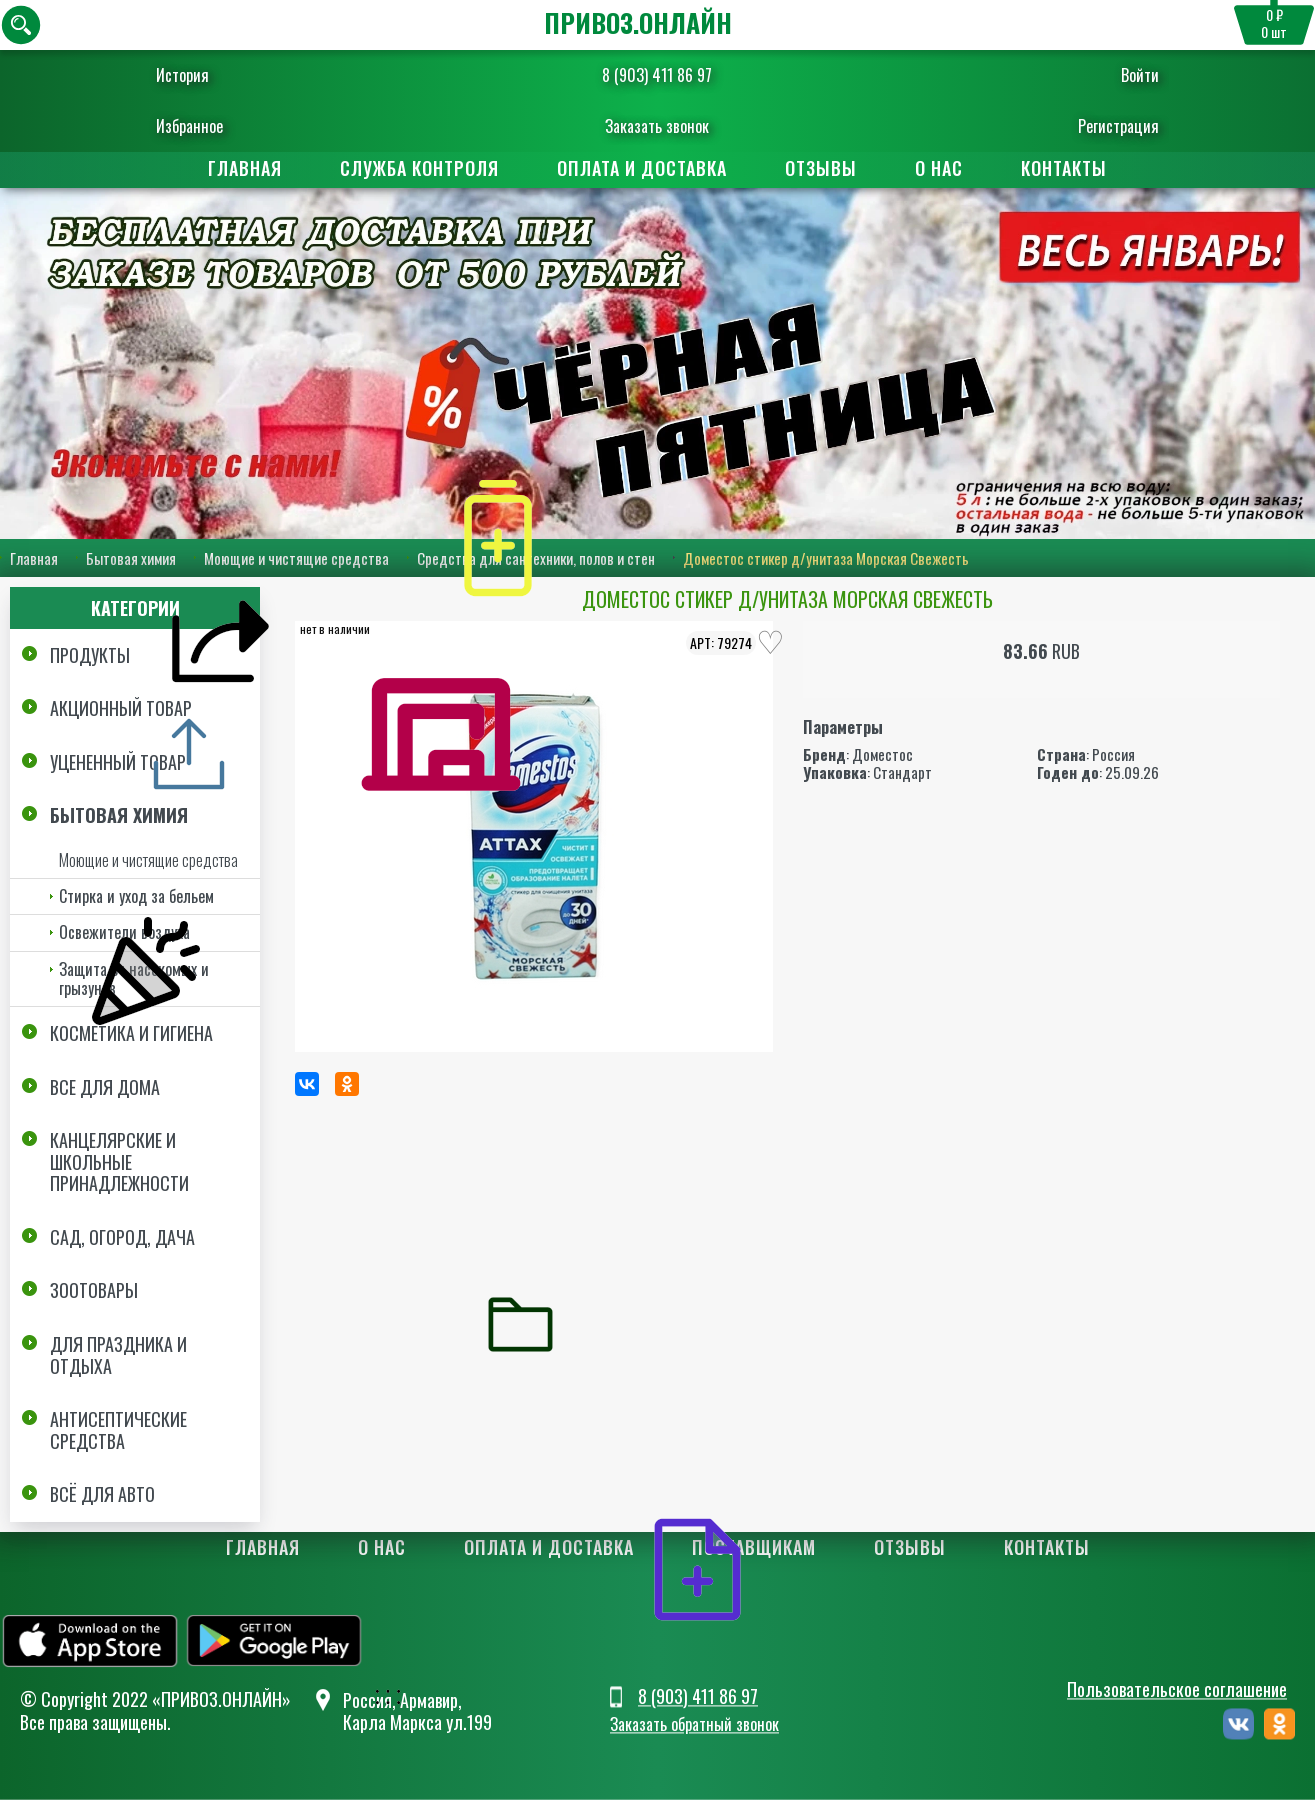 This screenshot has width=1315, height=1800. What do you see at coordinates (140, 977) in the screenshot?
I see `indicates a celebration or achievement` at bounding box center [140, 977].